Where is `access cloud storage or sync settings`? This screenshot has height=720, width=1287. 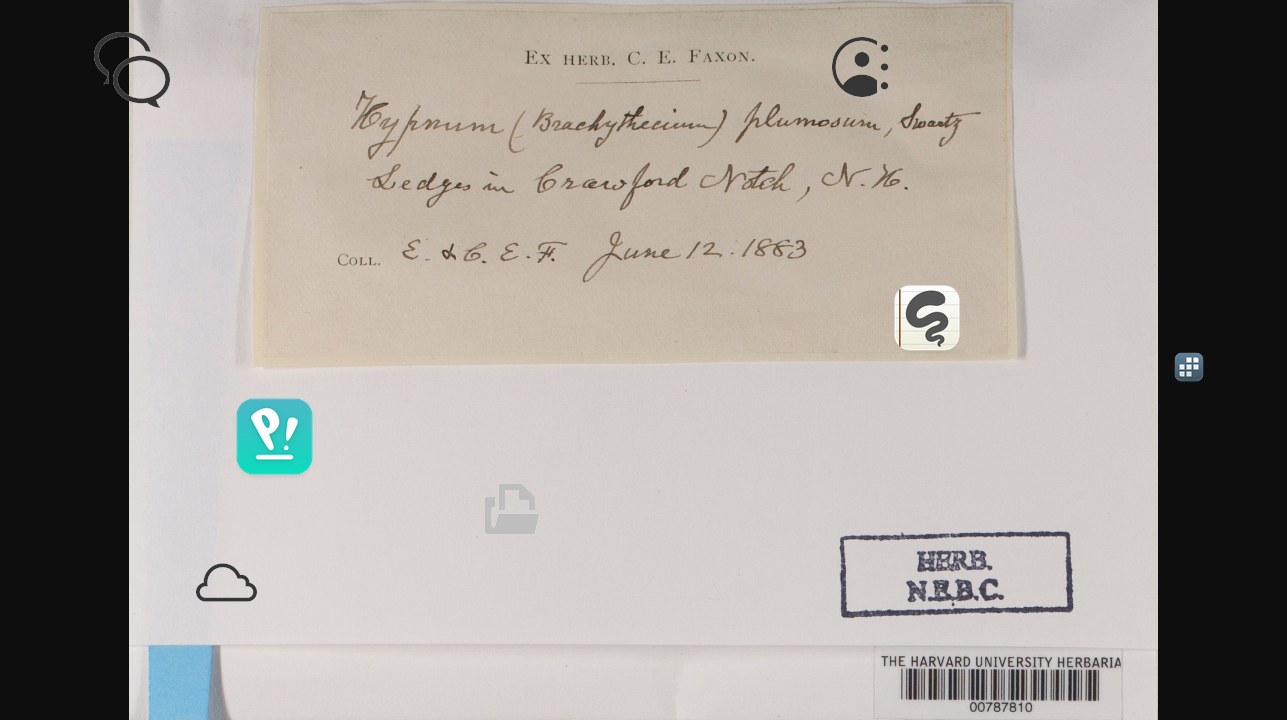
access cloud storage or sync settings is located at coordinates (226, 582).